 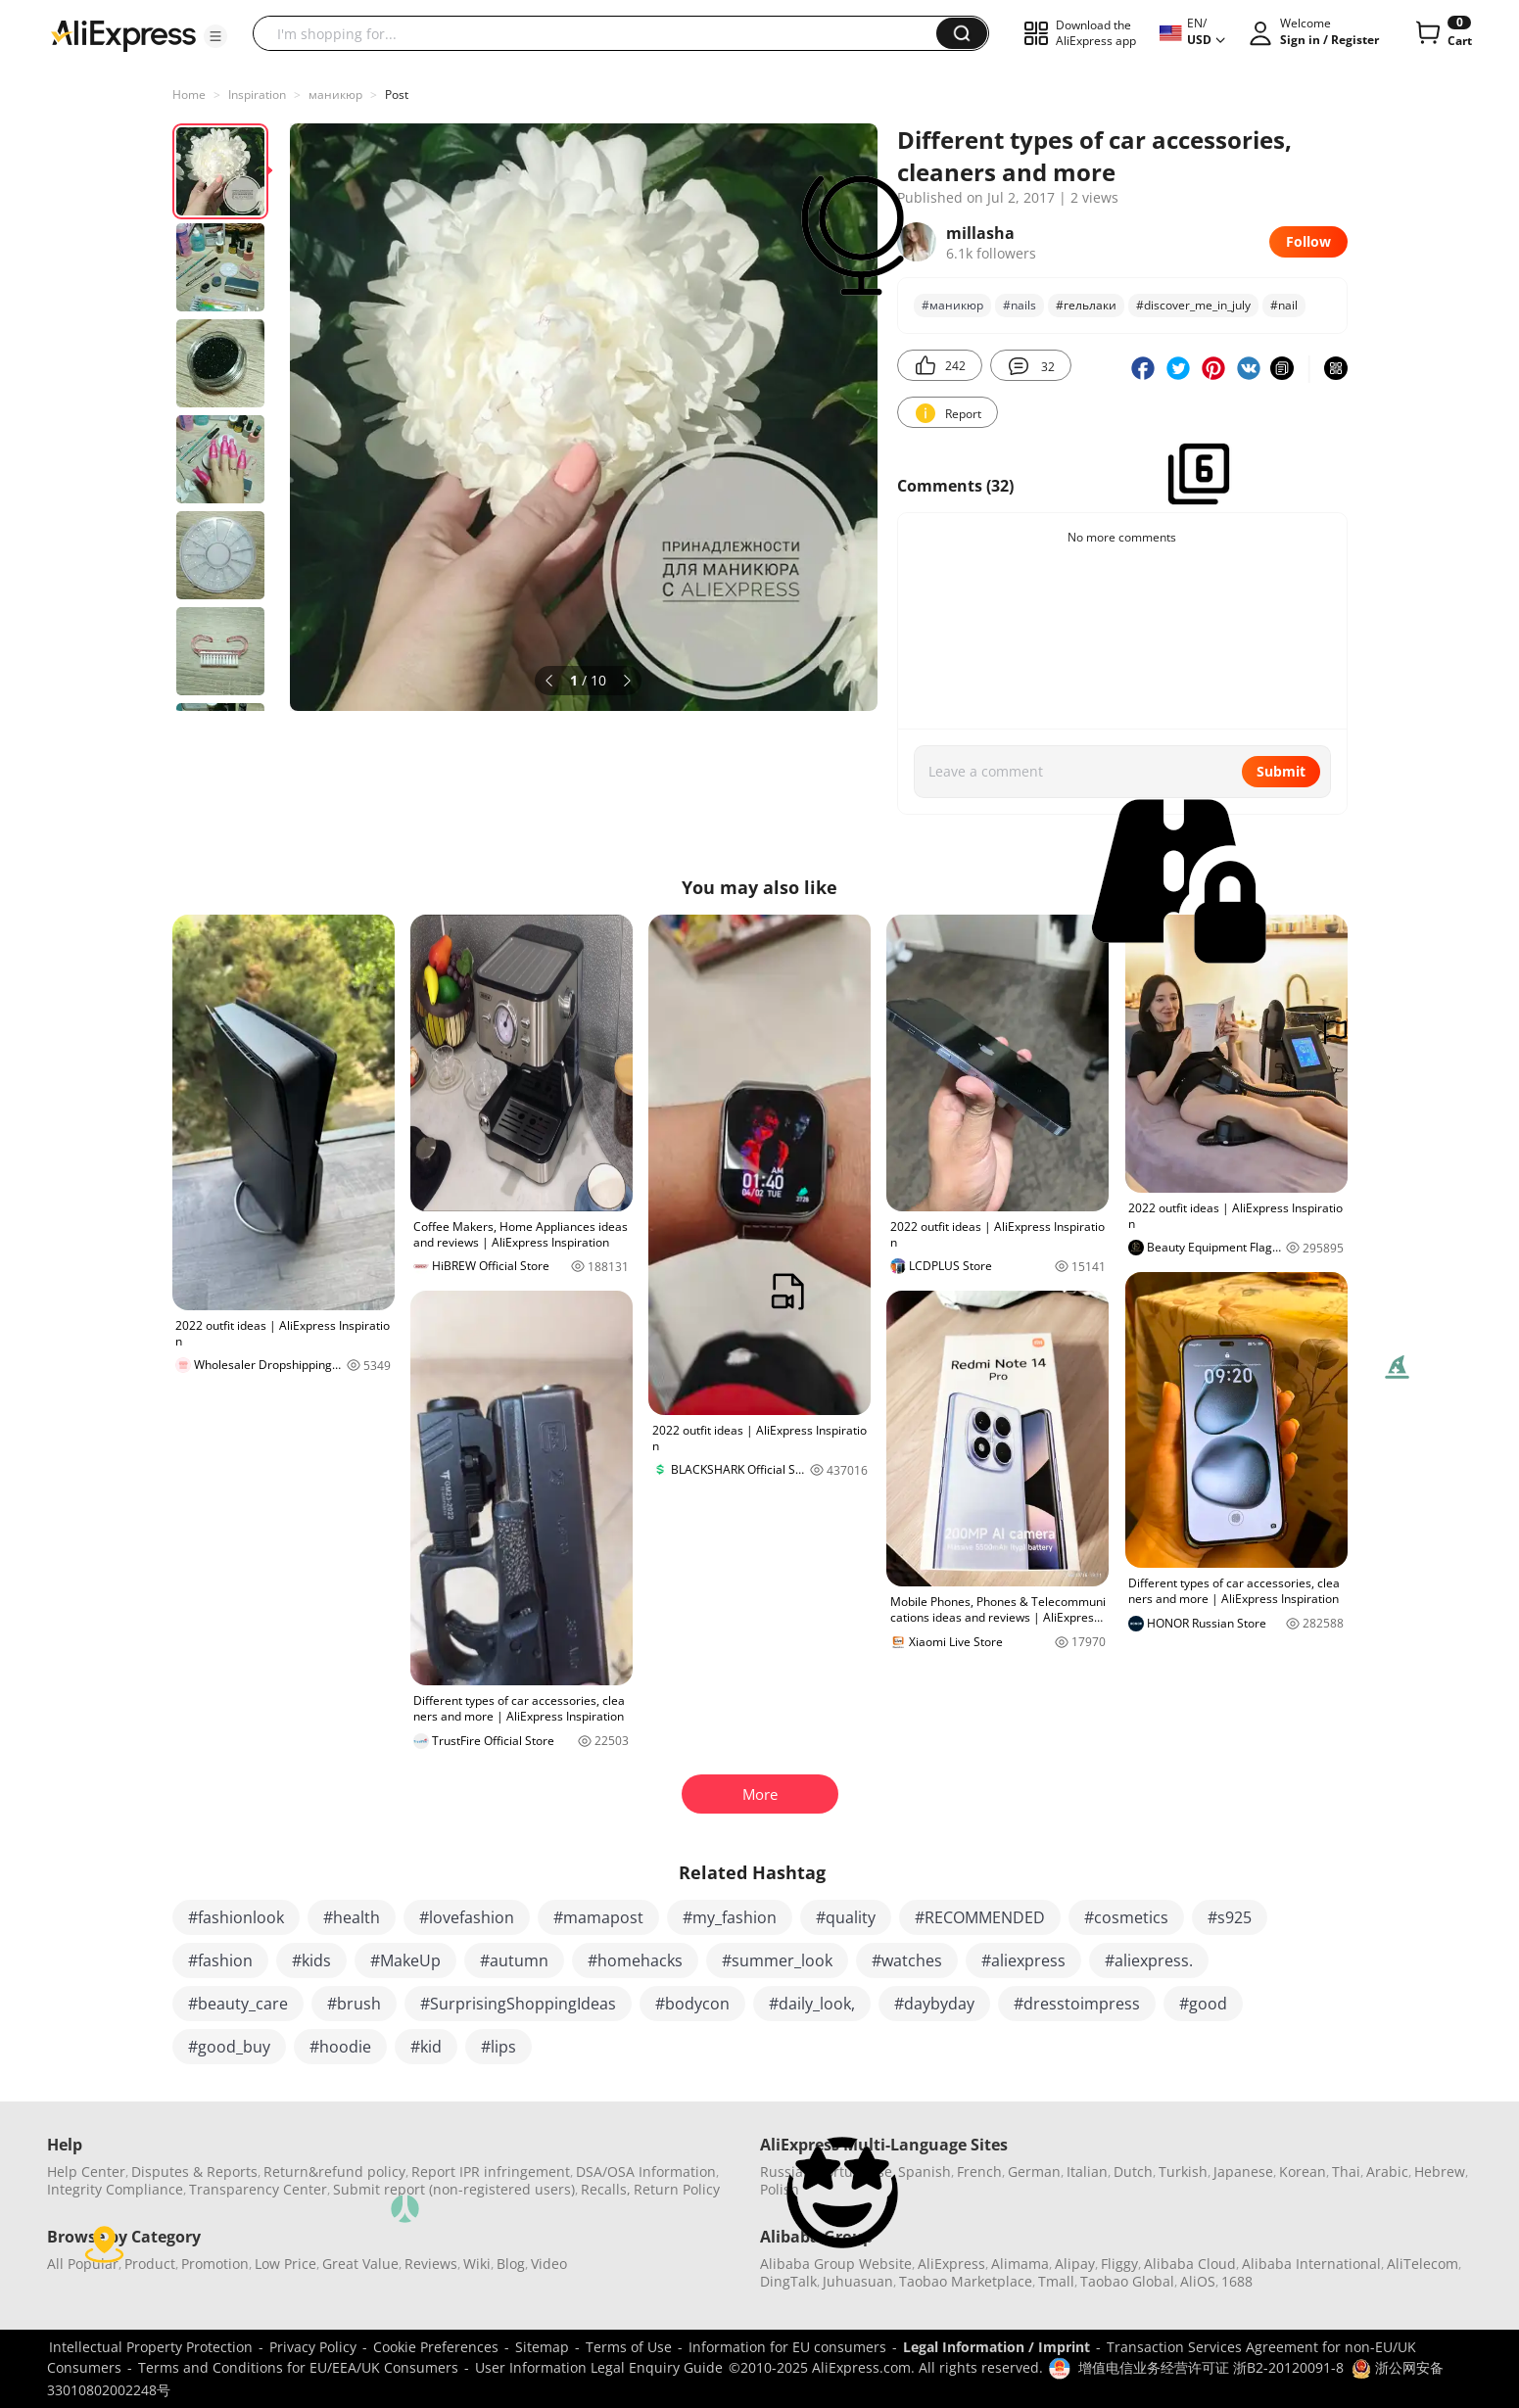 I want to click on access global or international settings, so click(x=857, y=231).